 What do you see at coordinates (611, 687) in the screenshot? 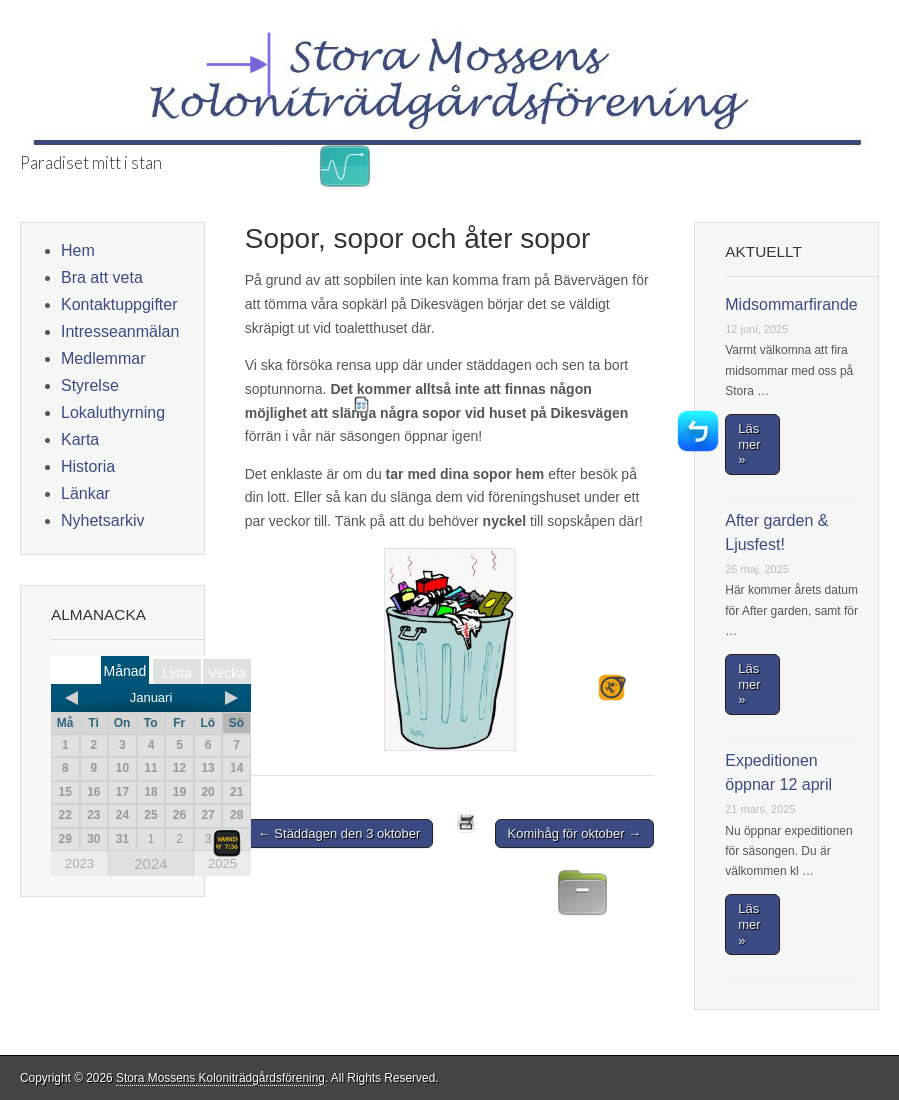
I see `launch half-life 2: deathmatch` at bounding box center [611, 687].